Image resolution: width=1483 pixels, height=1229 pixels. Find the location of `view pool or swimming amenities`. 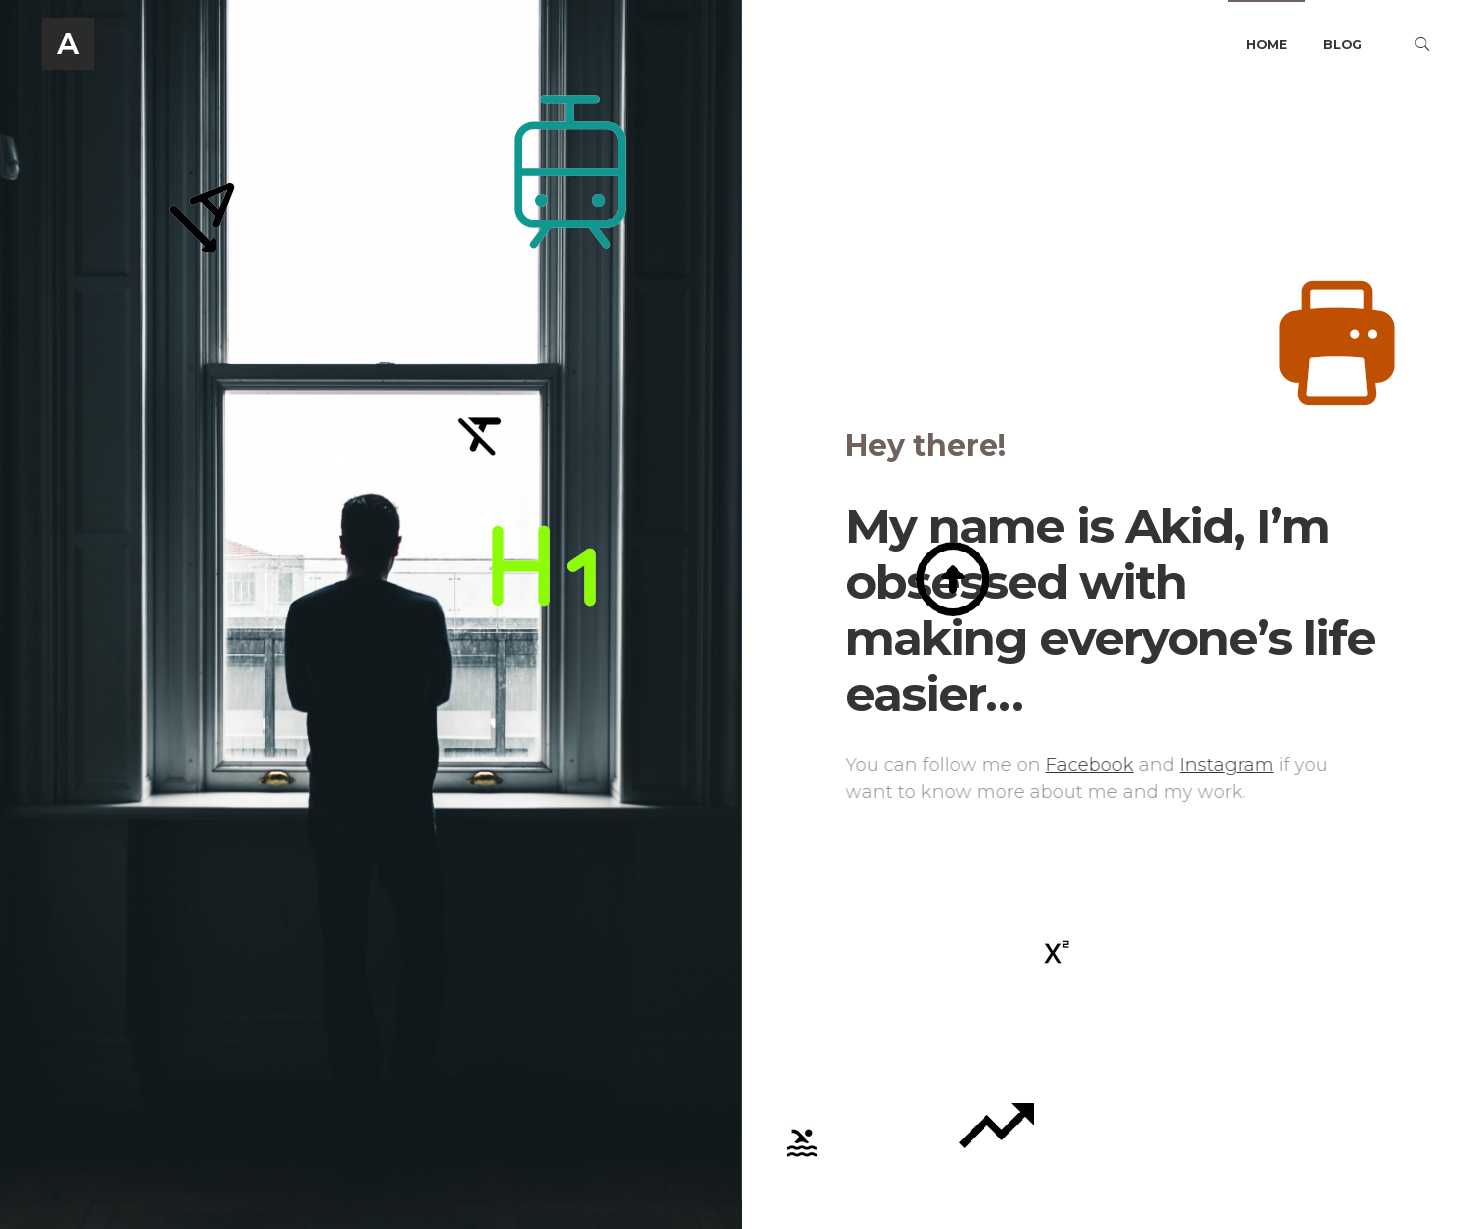

view pool or swimming amenities is located at coordinates (802, 1143).